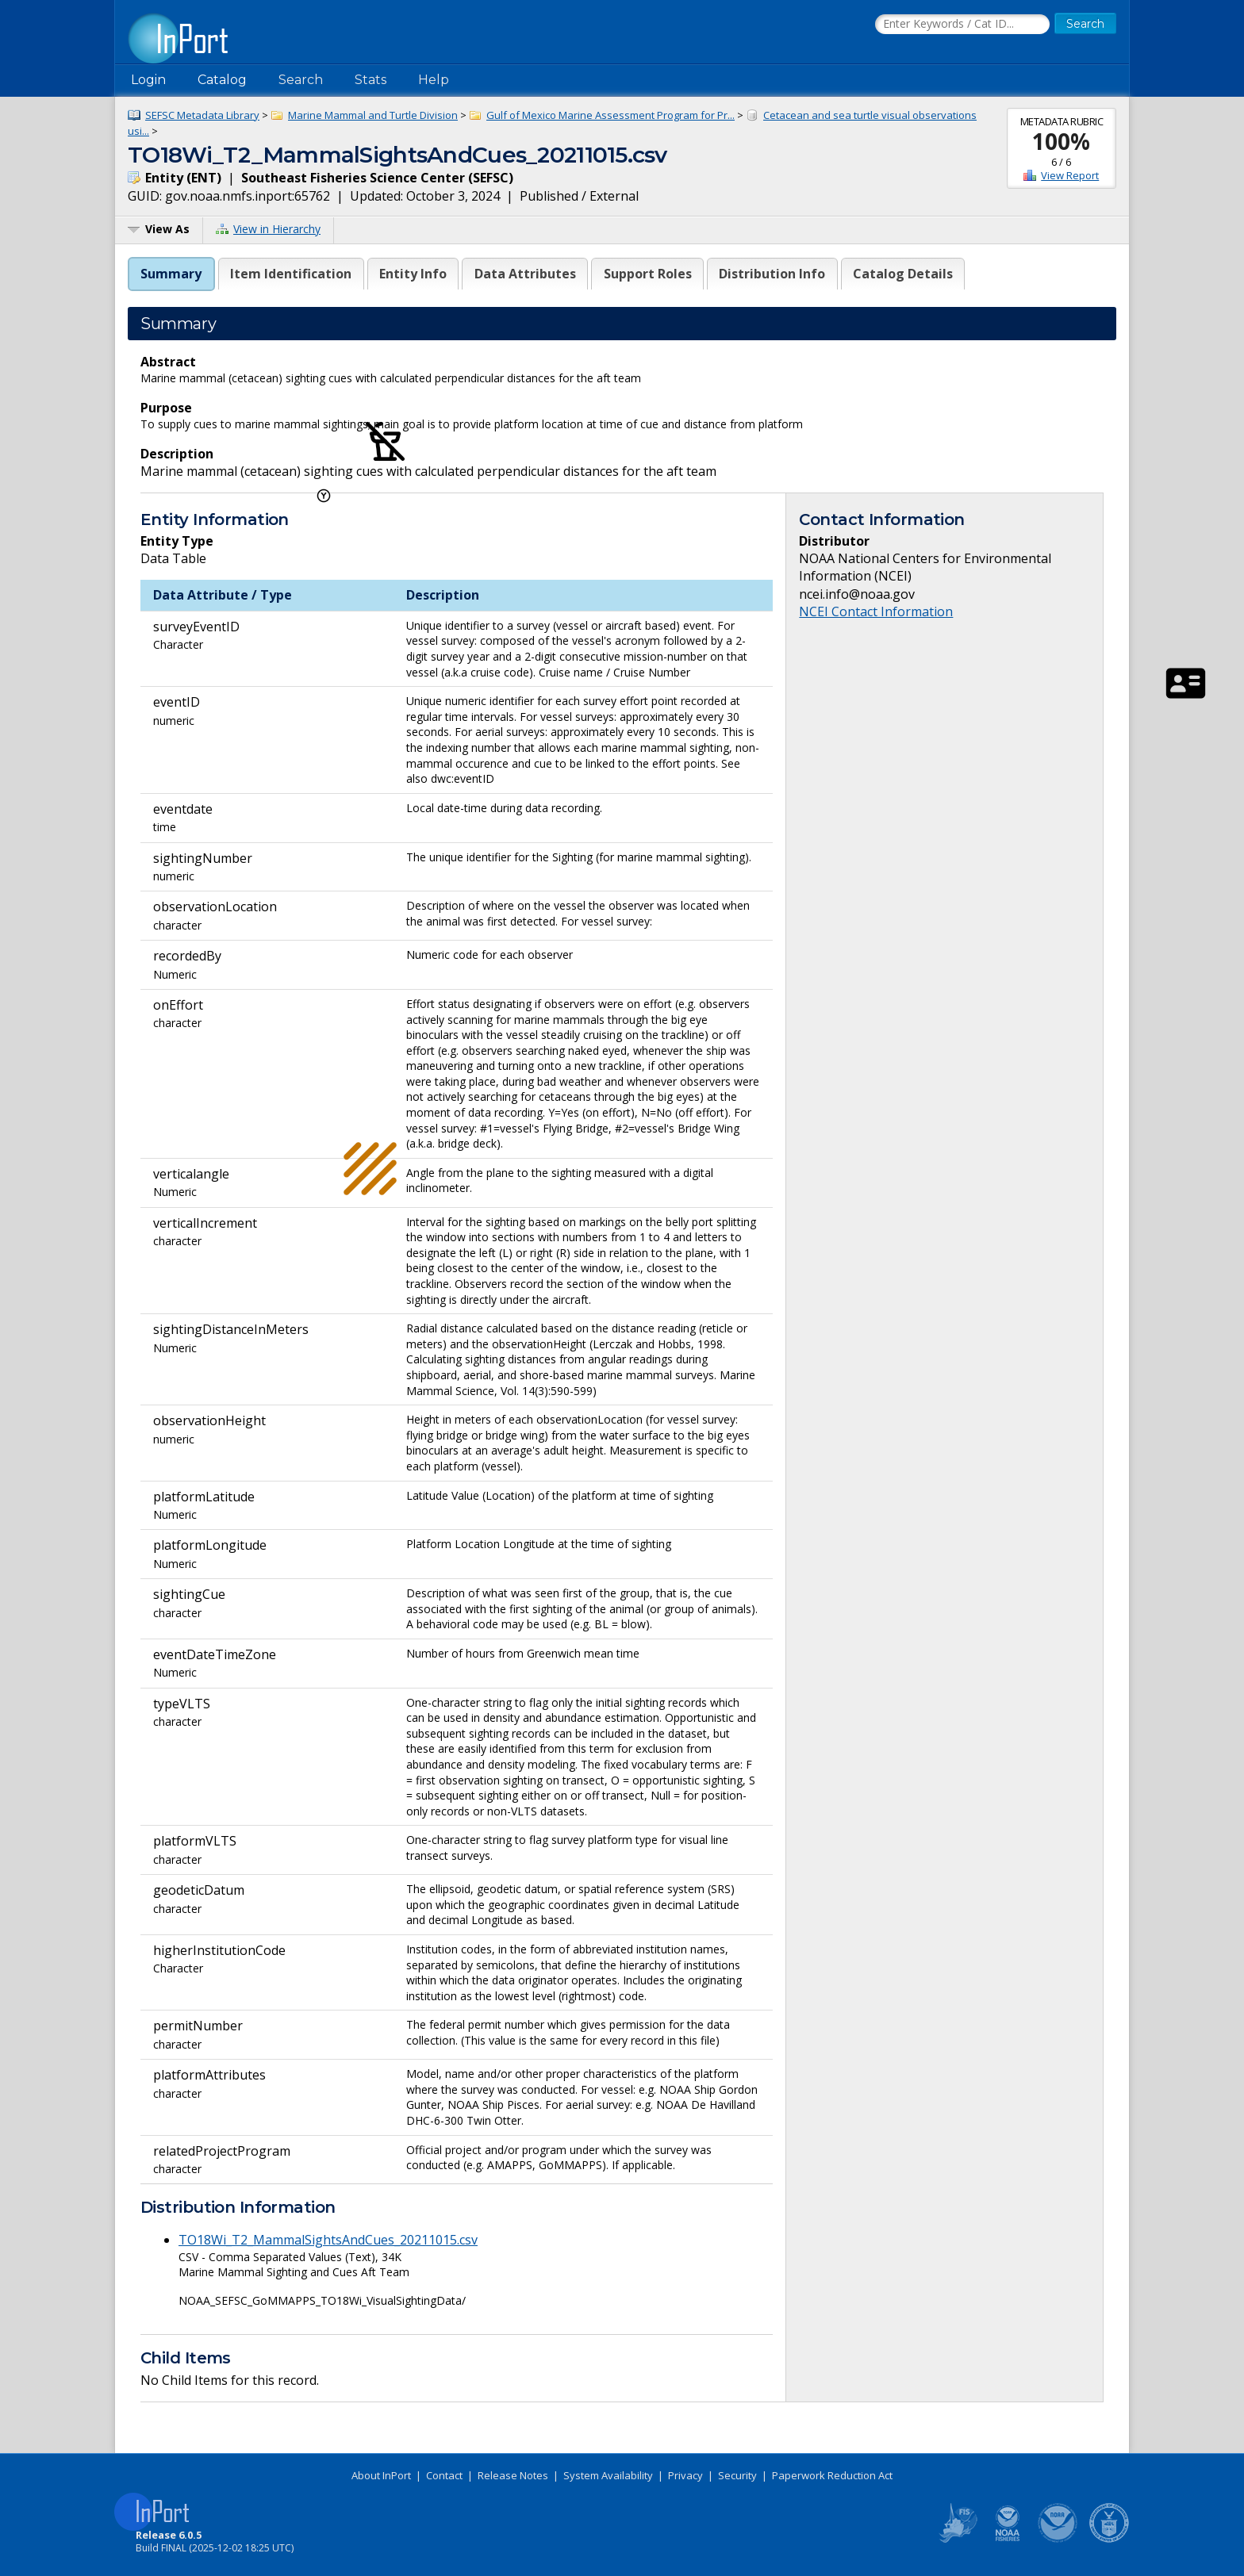 The height and width of the screenshot is (2576, 1244). I want to click on view contact details, so click(1185, 683).